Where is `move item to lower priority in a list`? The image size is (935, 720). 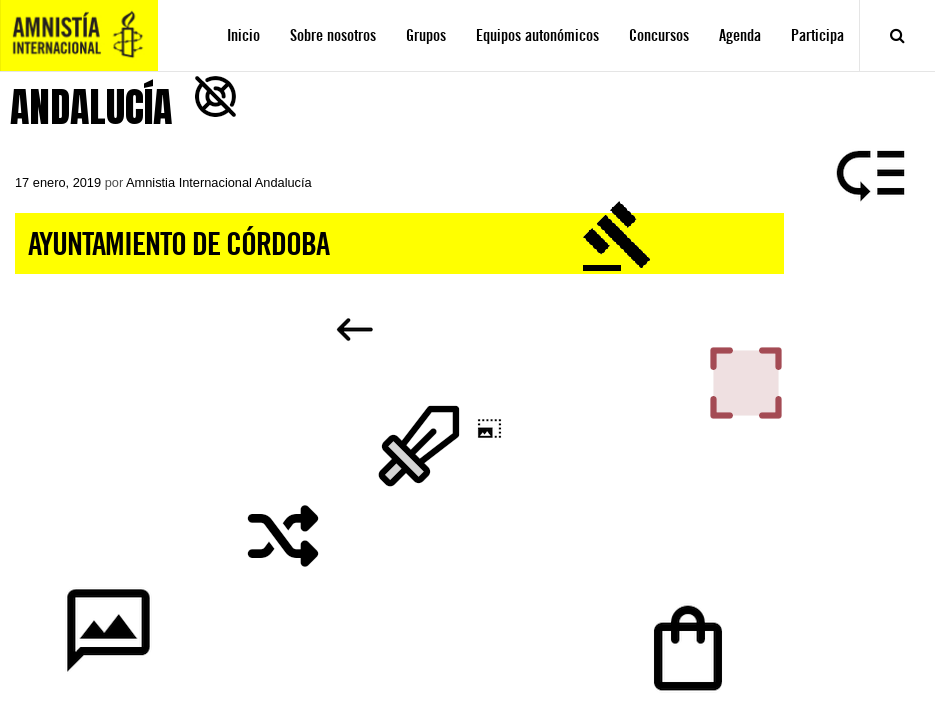
move item to lower priority in a list is located at coordinates (870, 174).